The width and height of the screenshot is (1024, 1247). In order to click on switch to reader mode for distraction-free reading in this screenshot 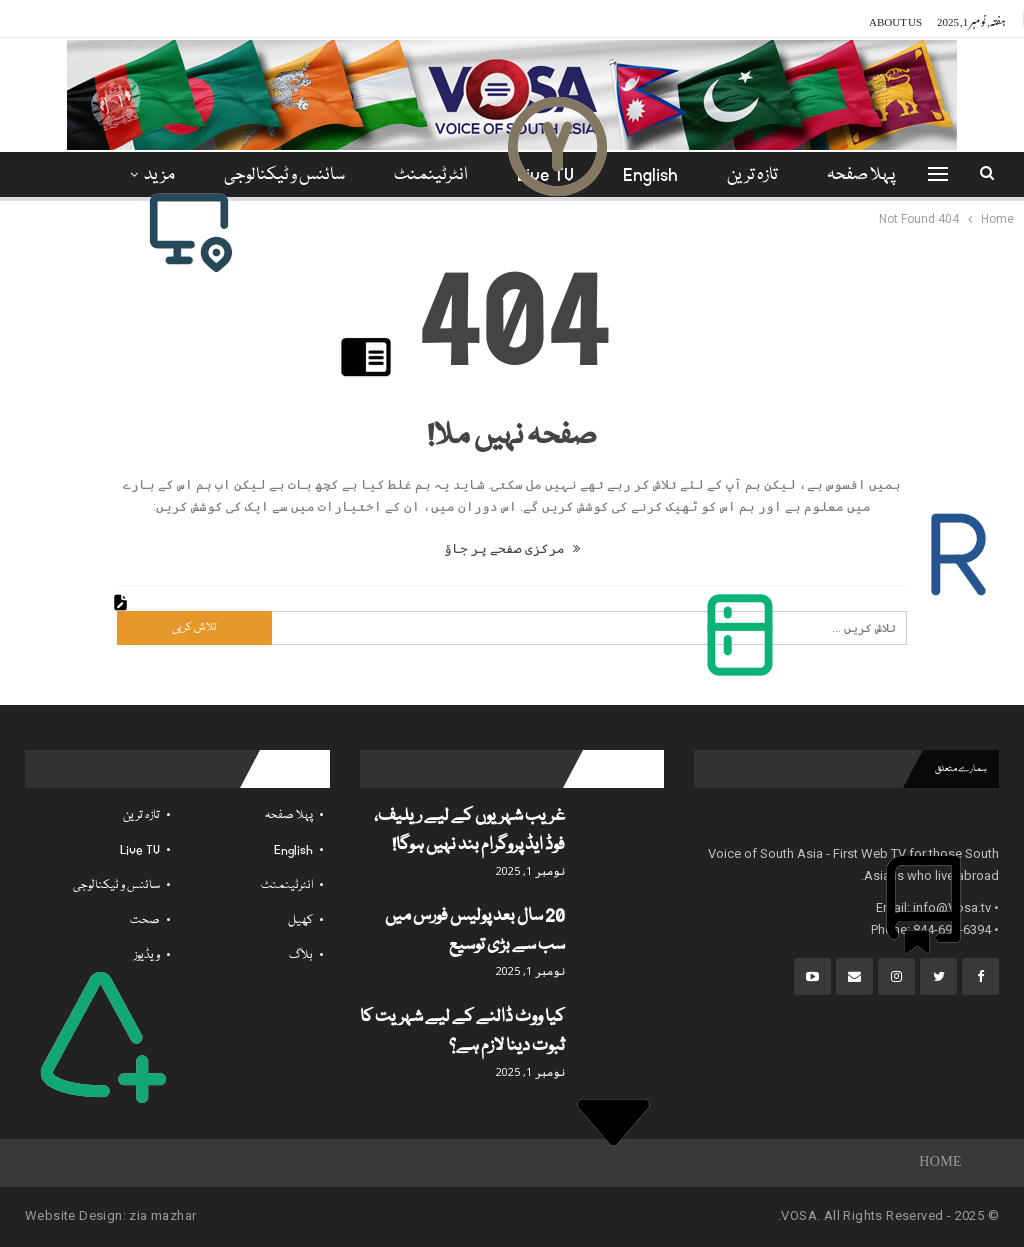, I will do `click(366, 356)`.